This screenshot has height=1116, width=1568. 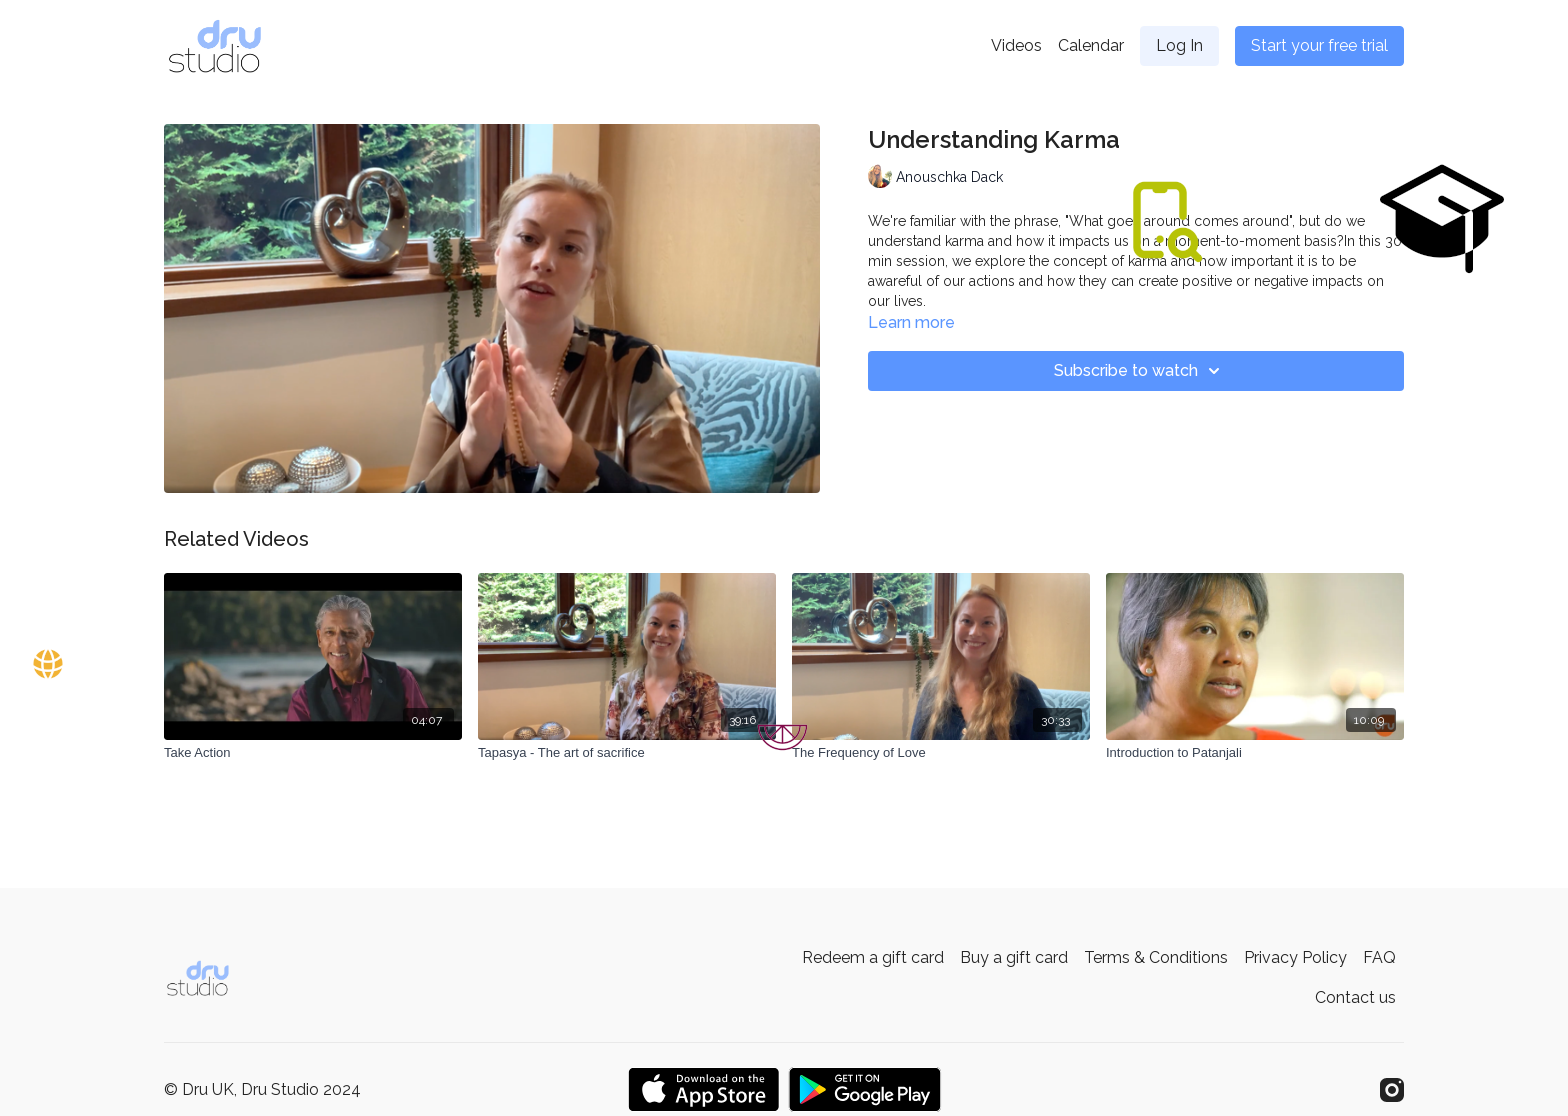 What do you see at coordinates (48, 664) in the screenshot?
I see `access global or international settings` at bounding box center [48, 664].